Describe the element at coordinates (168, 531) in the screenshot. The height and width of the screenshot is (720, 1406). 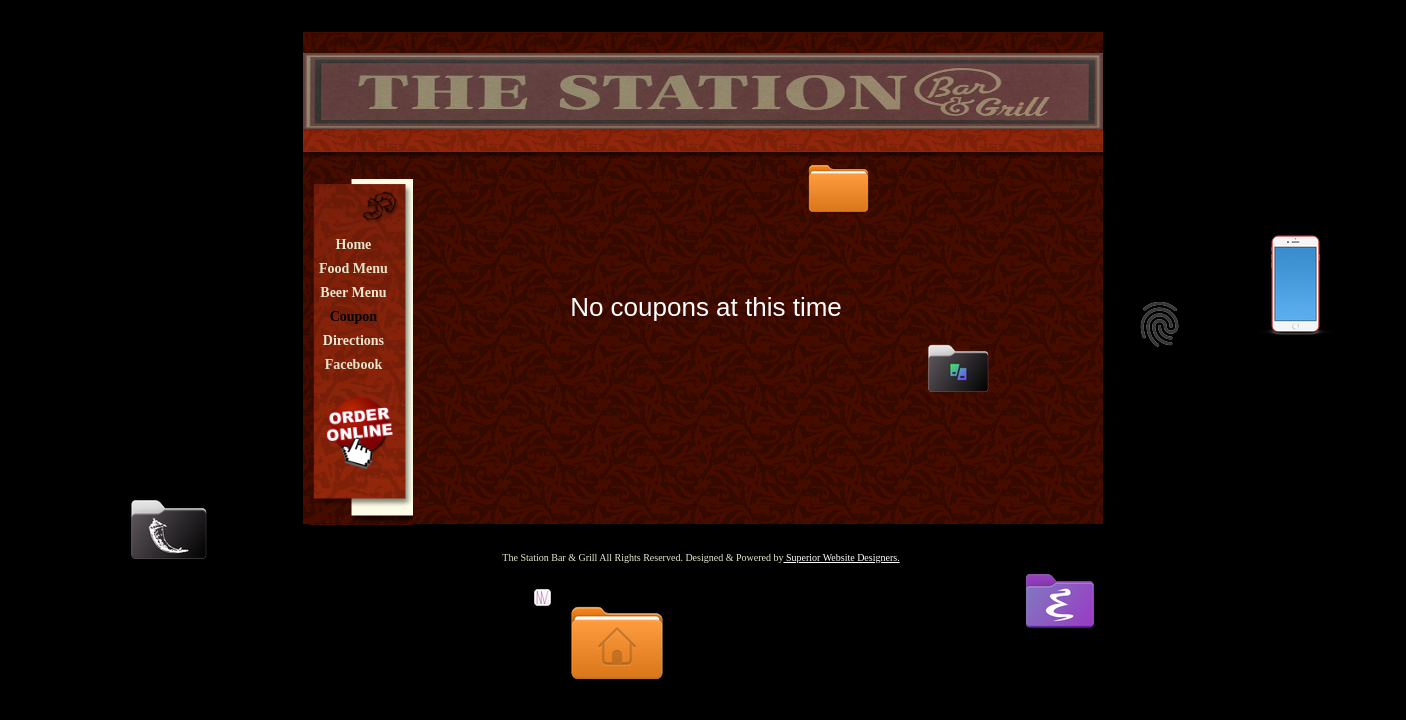
I see `open folder containing lab or experiment files` at that location.